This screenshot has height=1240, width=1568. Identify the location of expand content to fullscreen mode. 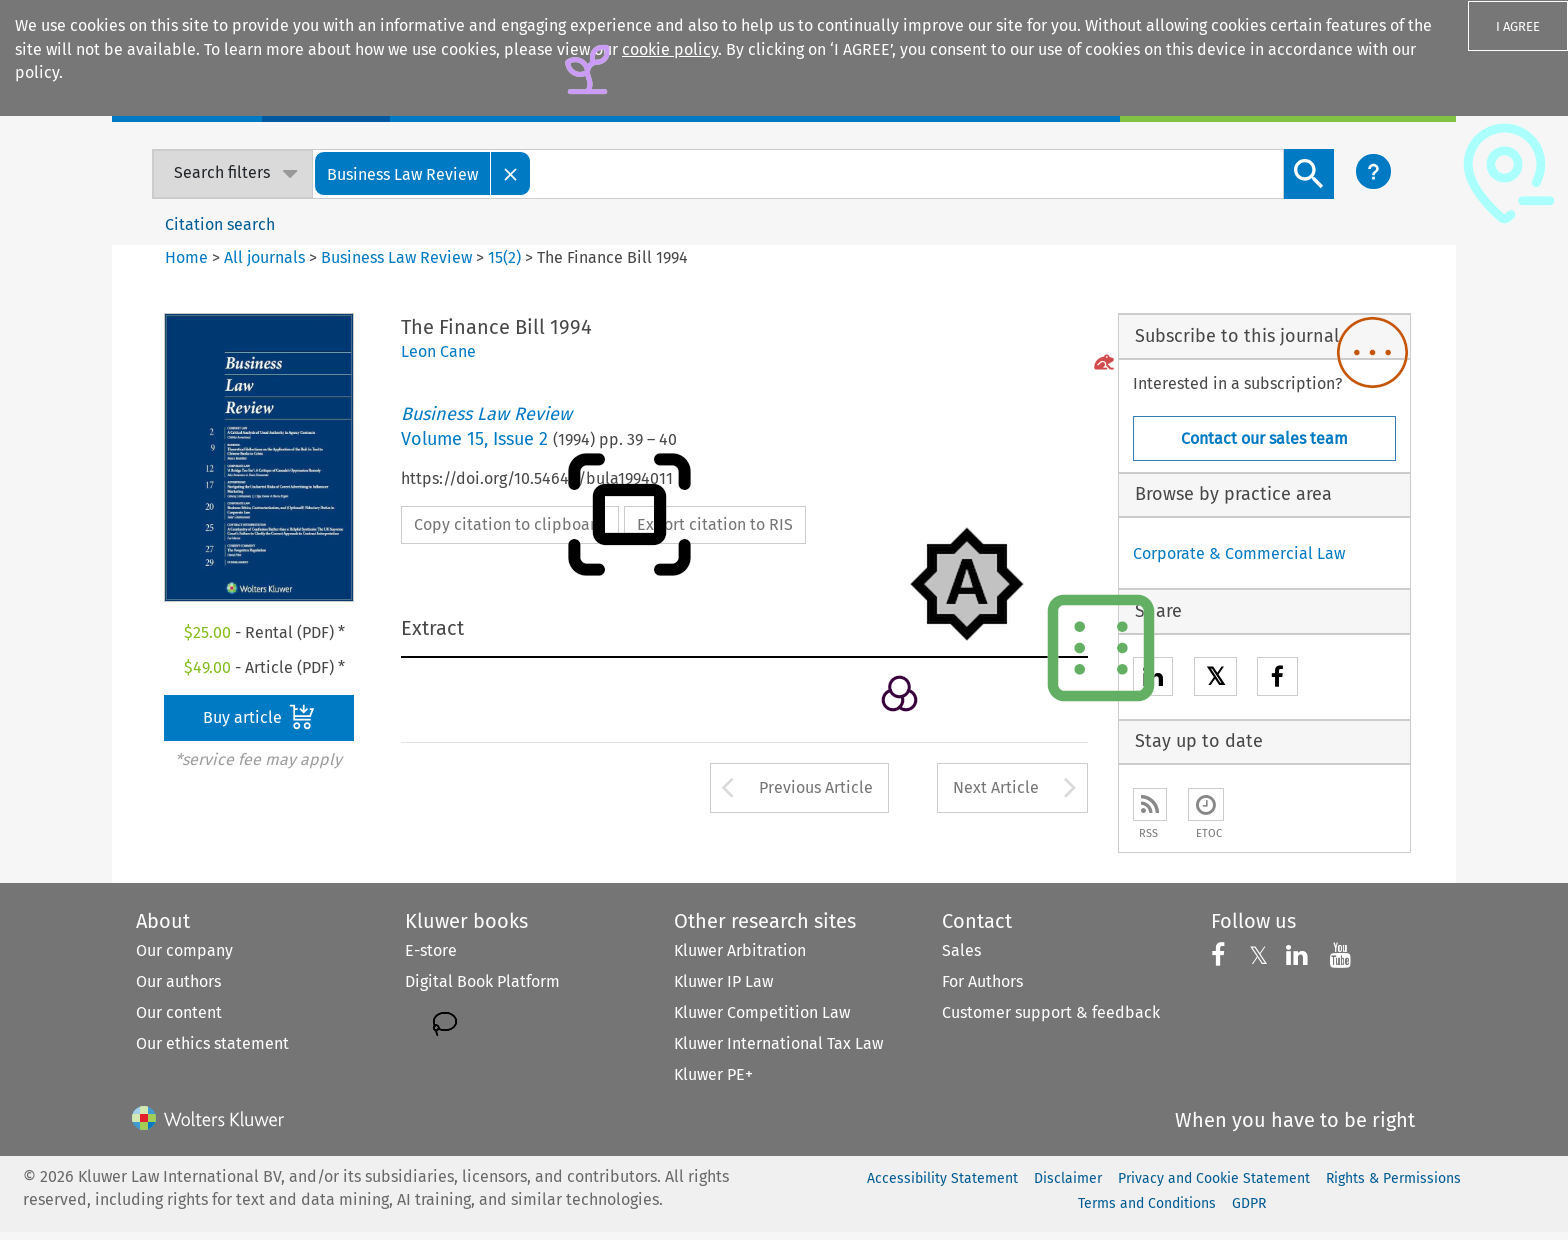
(629, 514).